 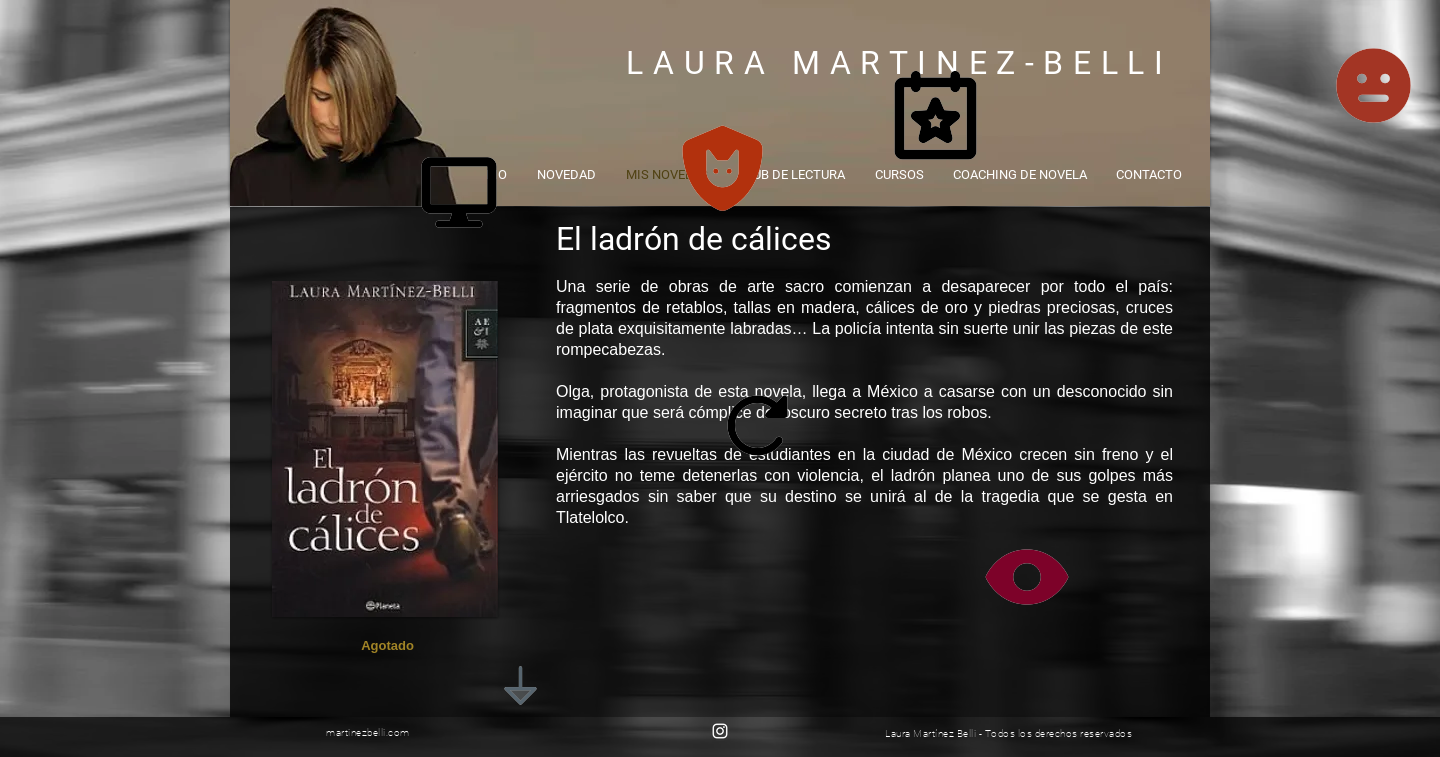 What do you see at coordinates (459, 190) in the screenshot?
I see `access display settings` at bounding box center [459, 190].